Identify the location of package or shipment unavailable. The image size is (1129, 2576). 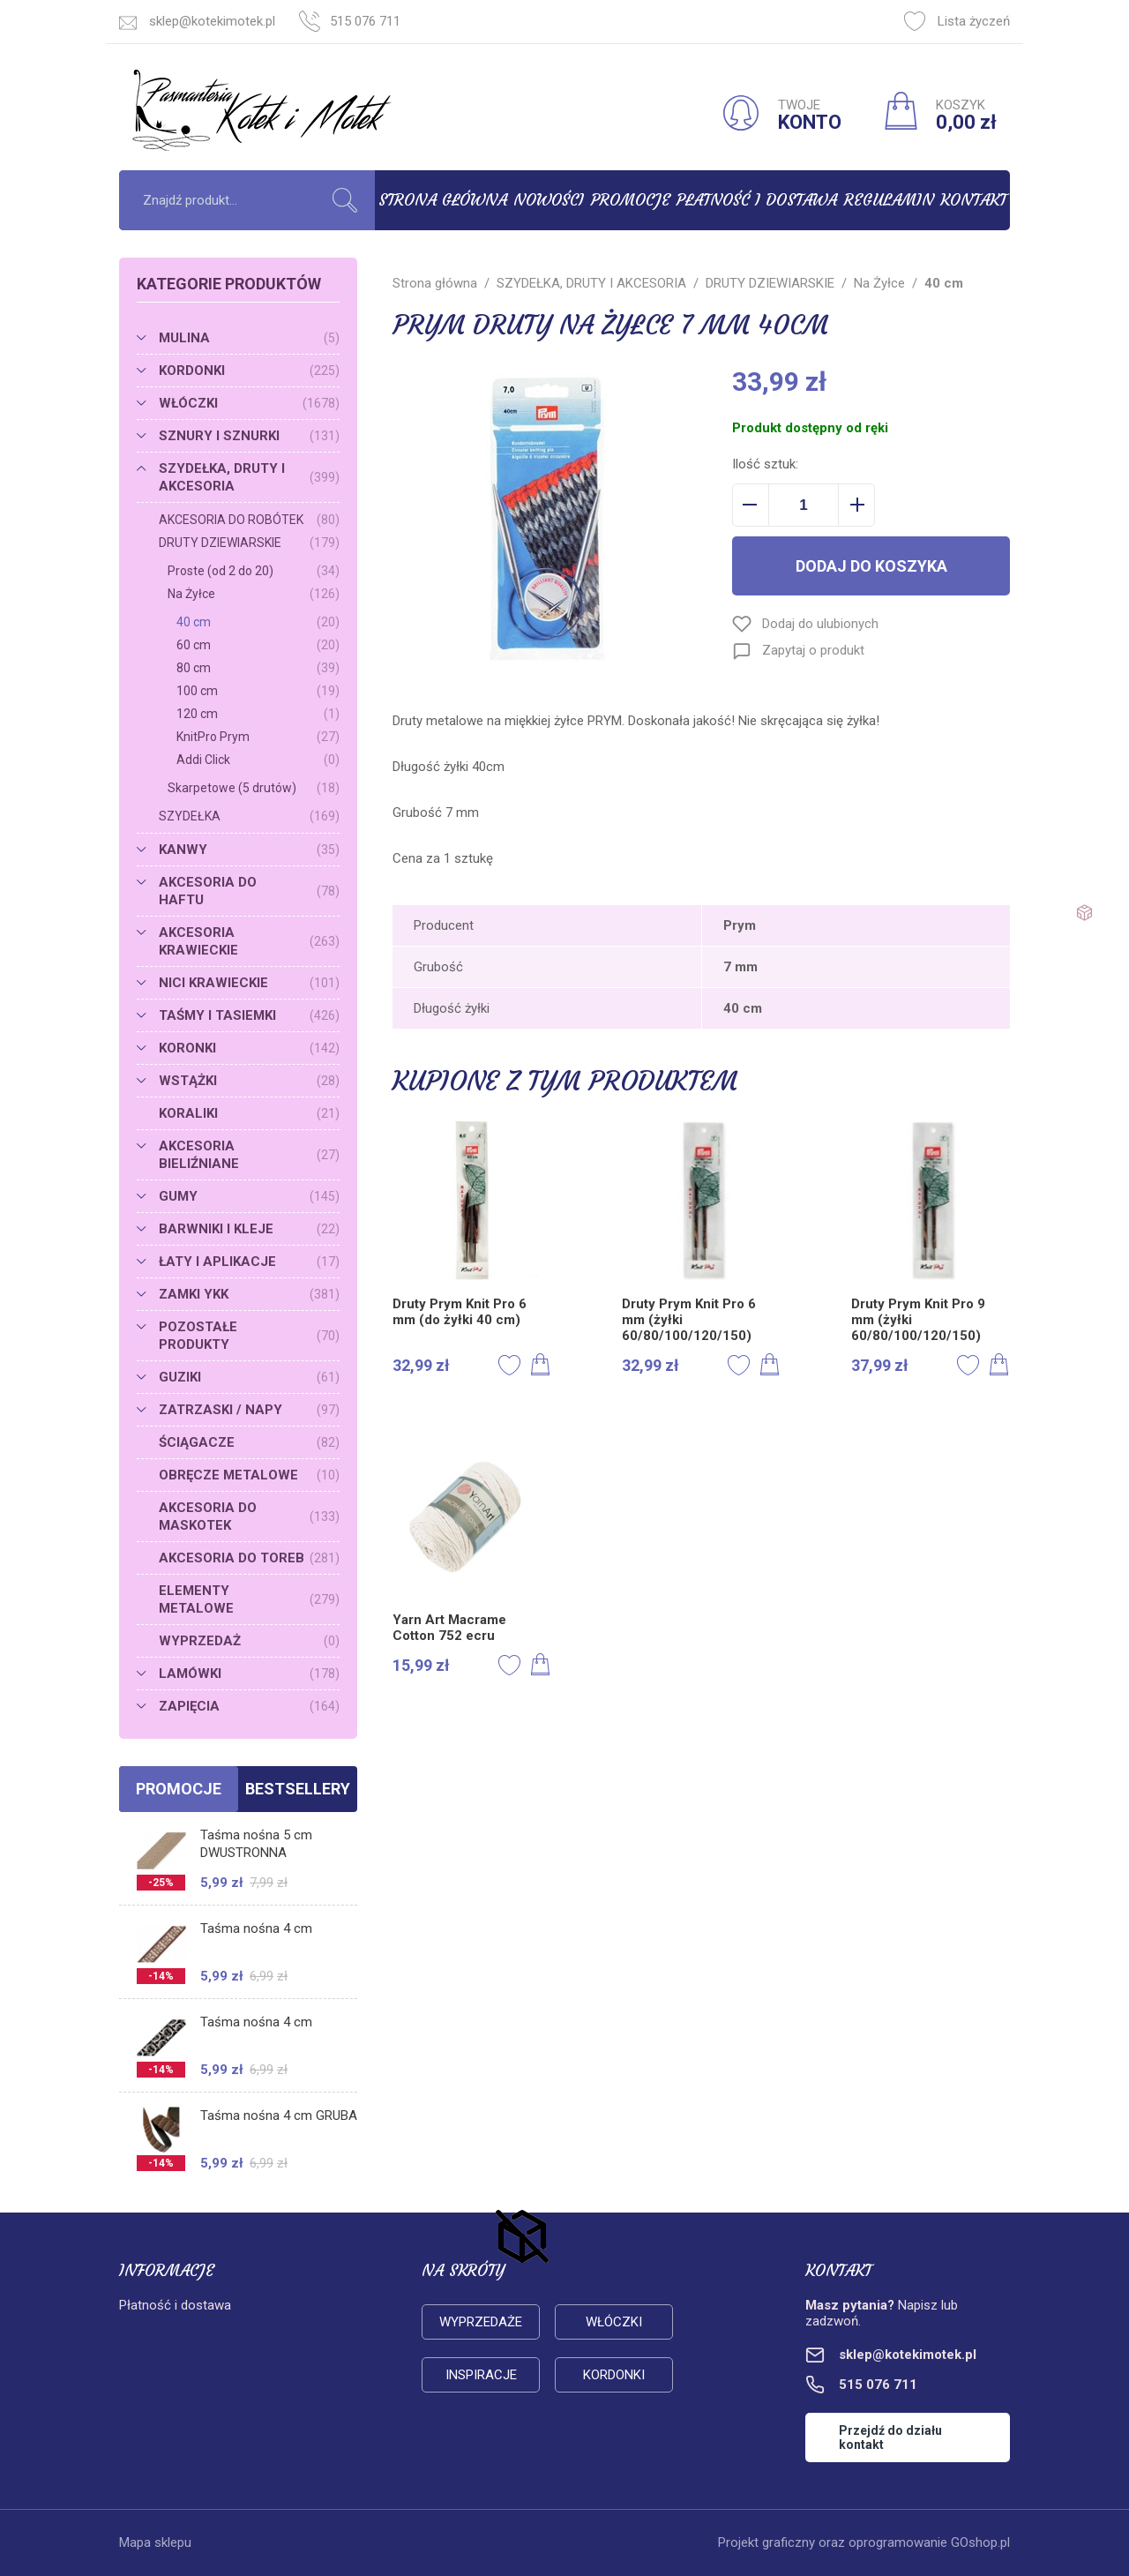
(522, 2236).